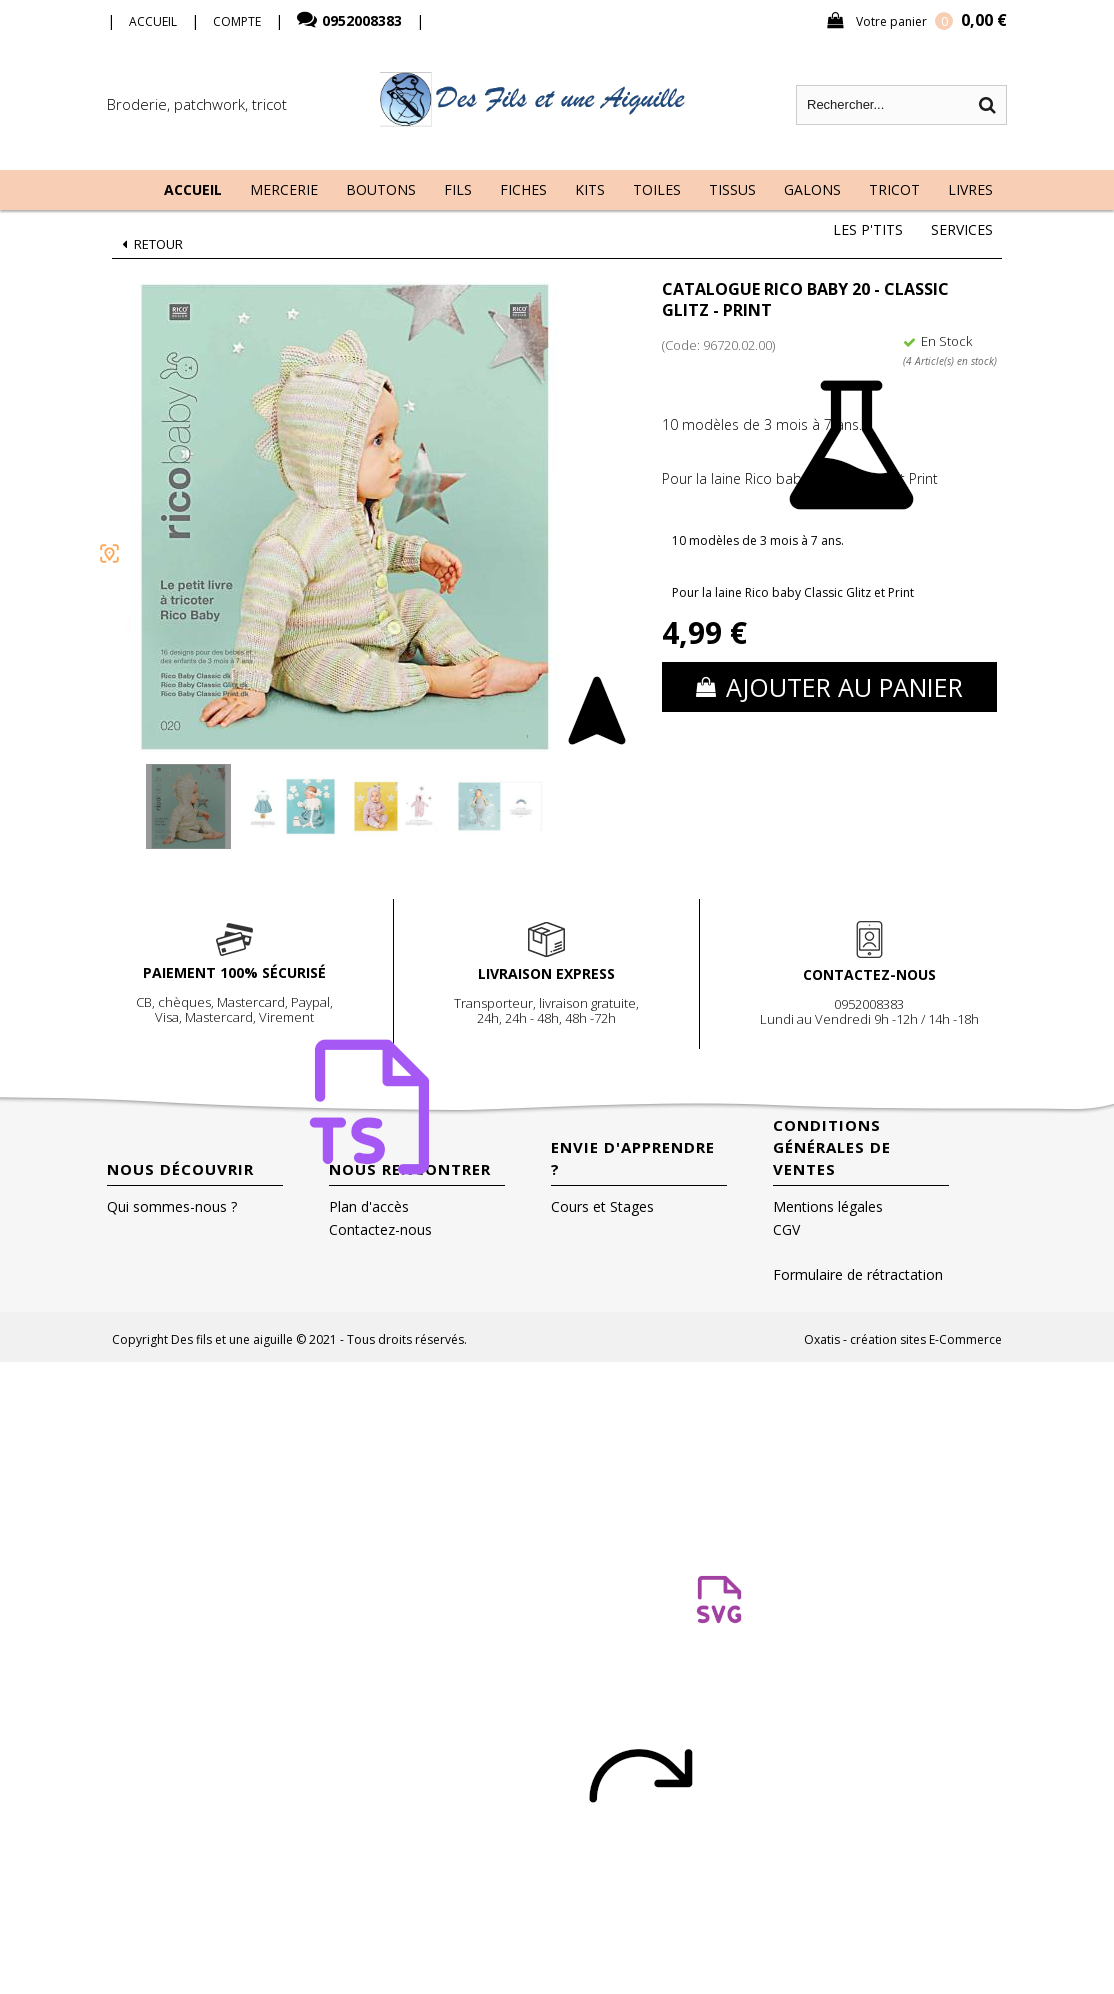 The image size is (1114, 1994). Describe the element at coordinates (109, 553) in the screenshot. I see `activate live view mode for real-time location tracking` at that location.